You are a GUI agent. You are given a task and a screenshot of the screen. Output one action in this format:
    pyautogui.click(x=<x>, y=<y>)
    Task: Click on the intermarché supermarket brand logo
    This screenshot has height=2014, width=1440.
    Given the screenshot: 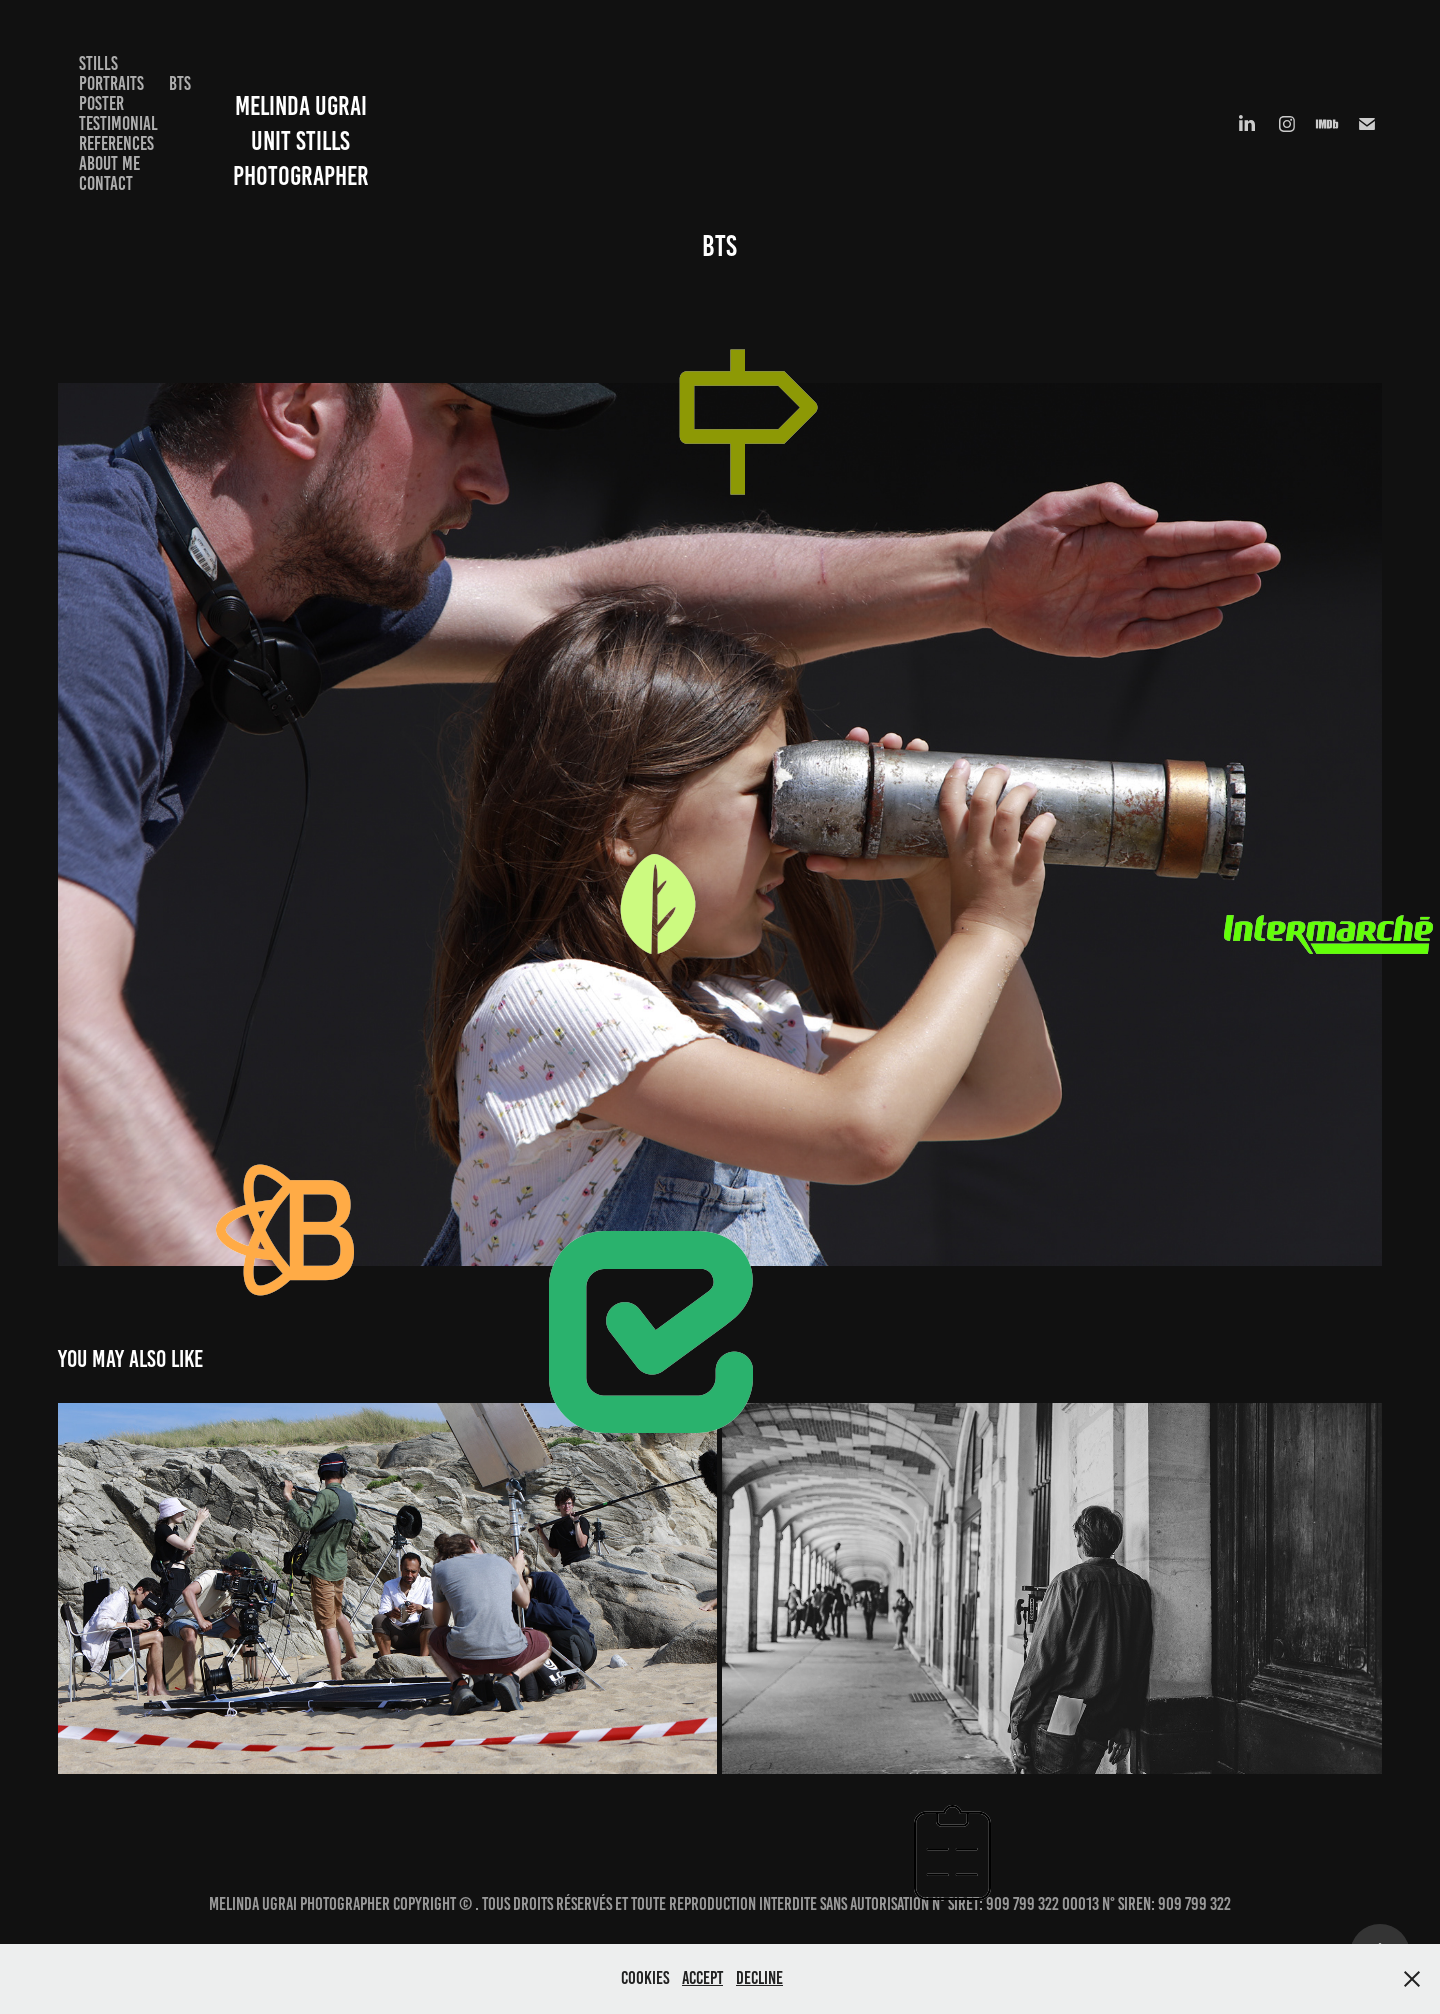 What is the action you would take?
    pyautogui.click(x=1328, y=934)
    